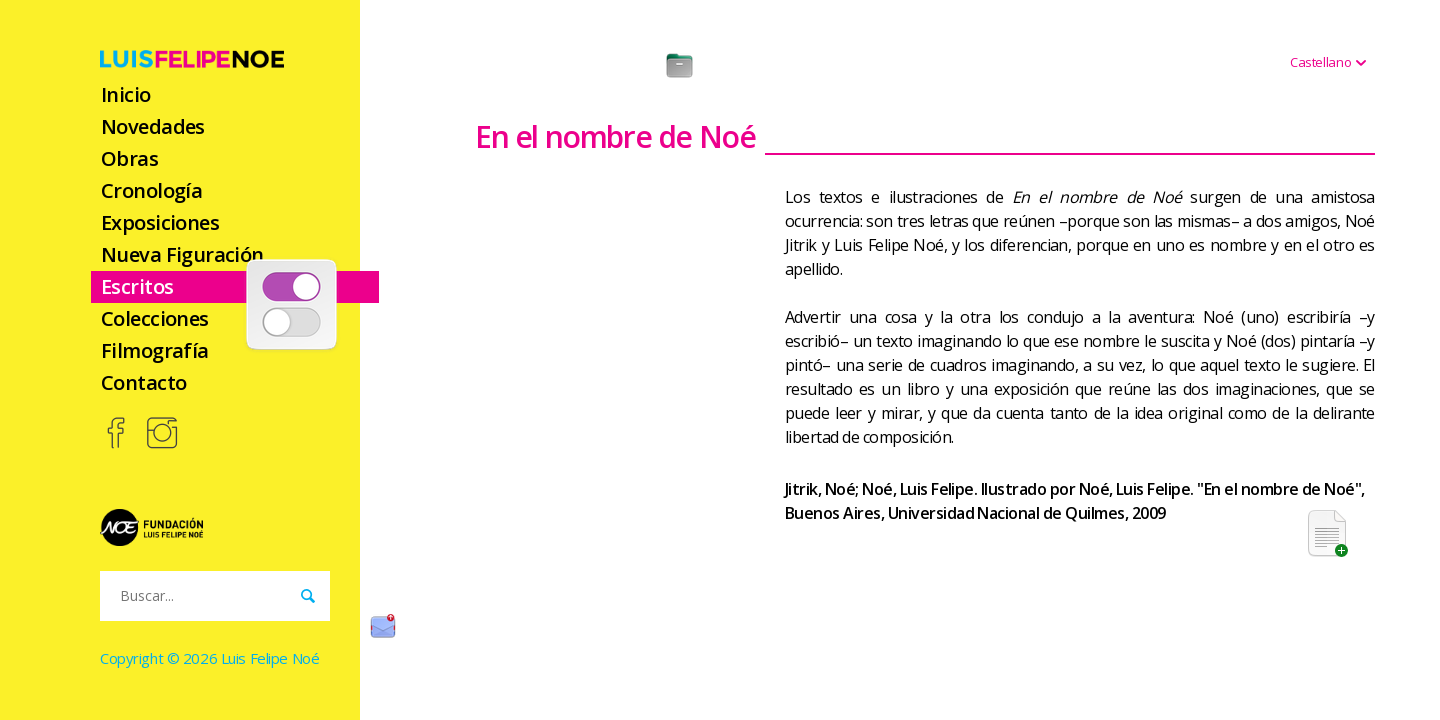 This screenshot has height=720, width=1440. Describe the element at coordinates (679, 65) in the screenshot. I see `open the file manager` at that location.